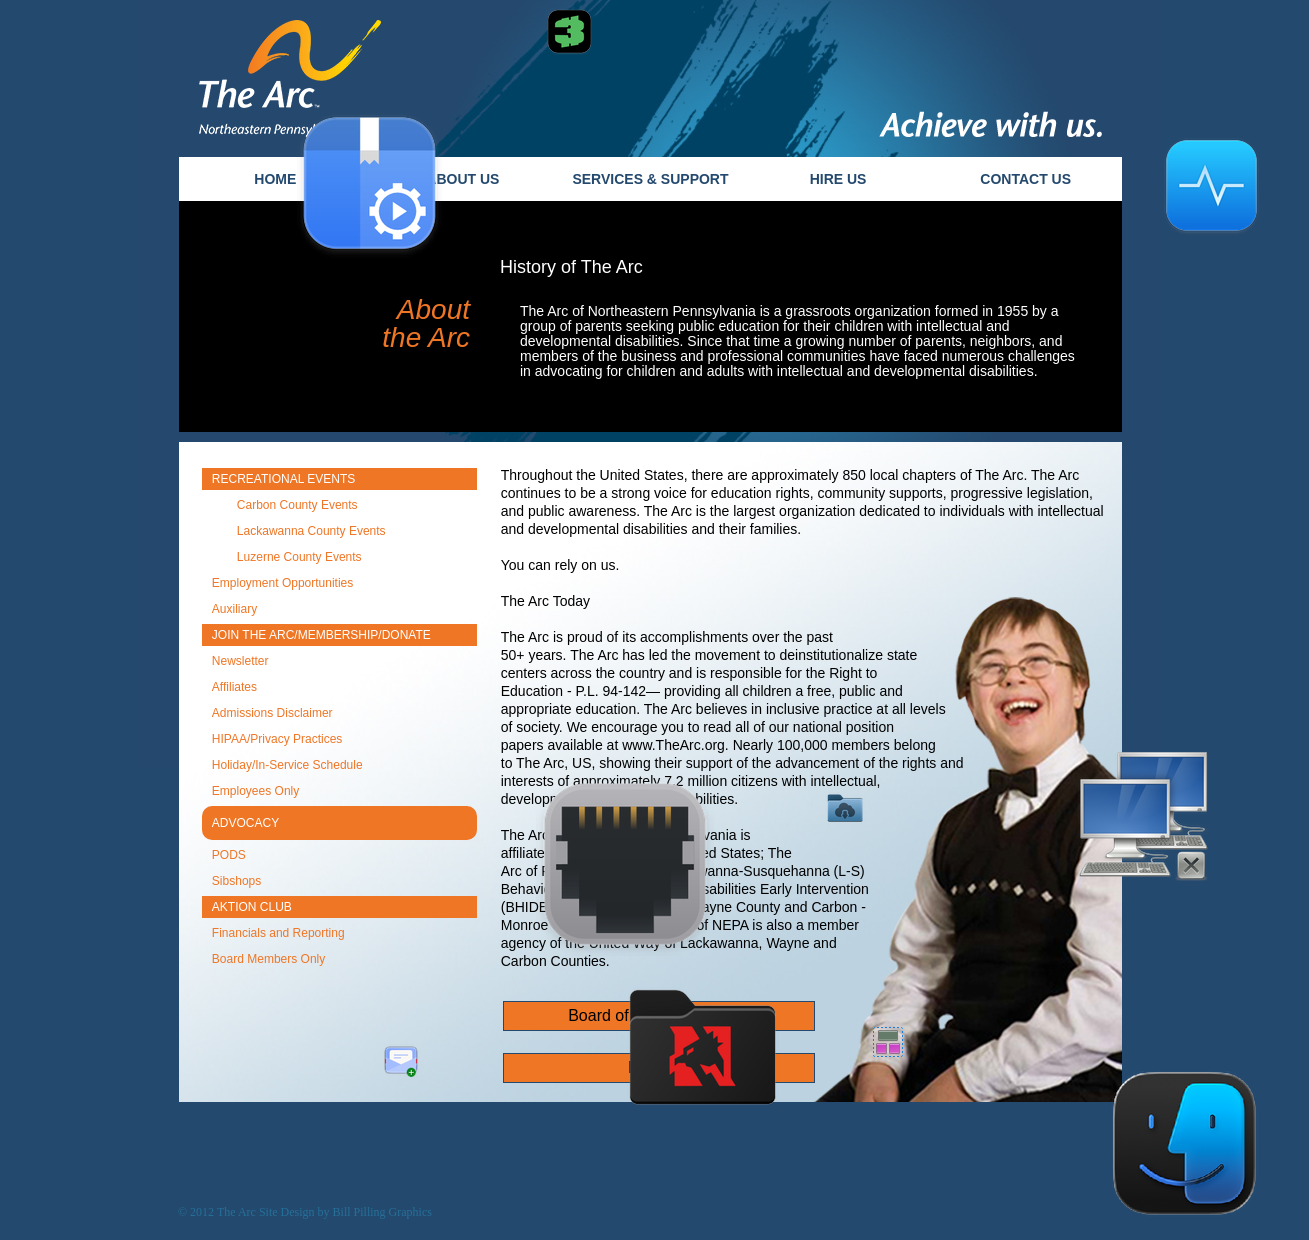  Describe the element at coordinates (702, 1051) in the screenshot. I see `open nusantara project files folder` at that location.